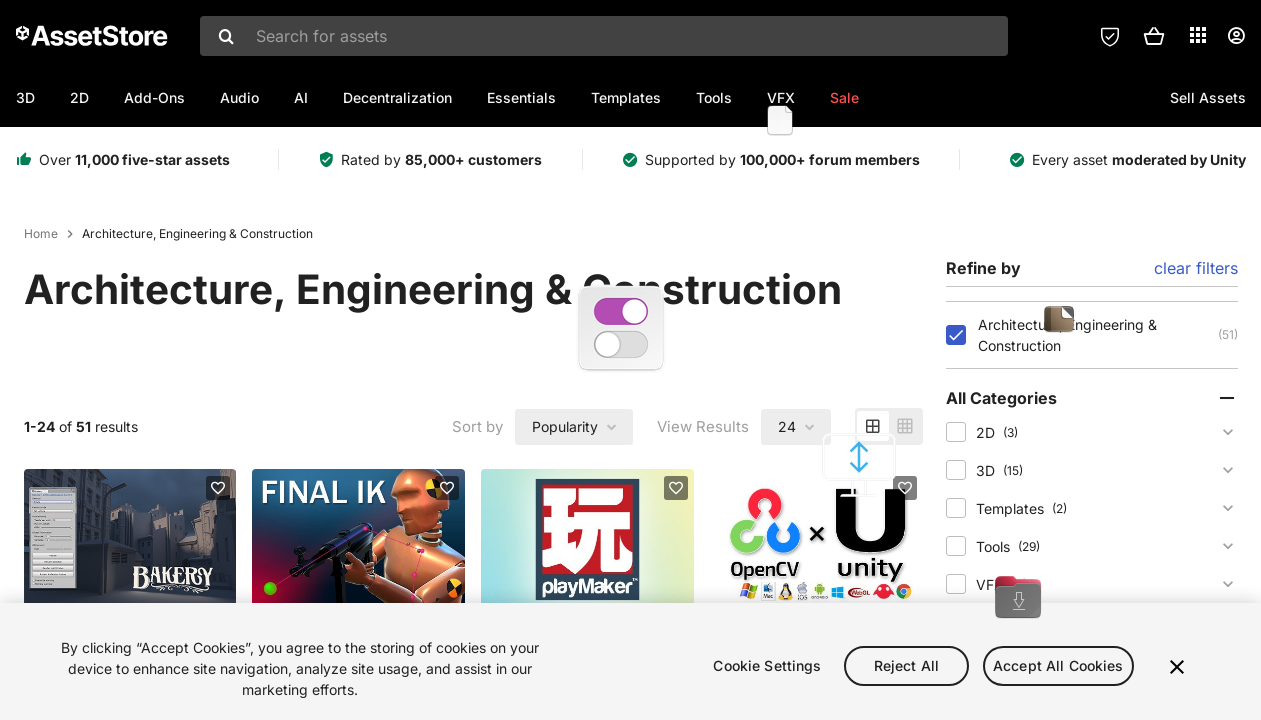  Describe the element at coordinates (859, 465) in the screenshot. I see `rotate or flip display orientation` at that location.